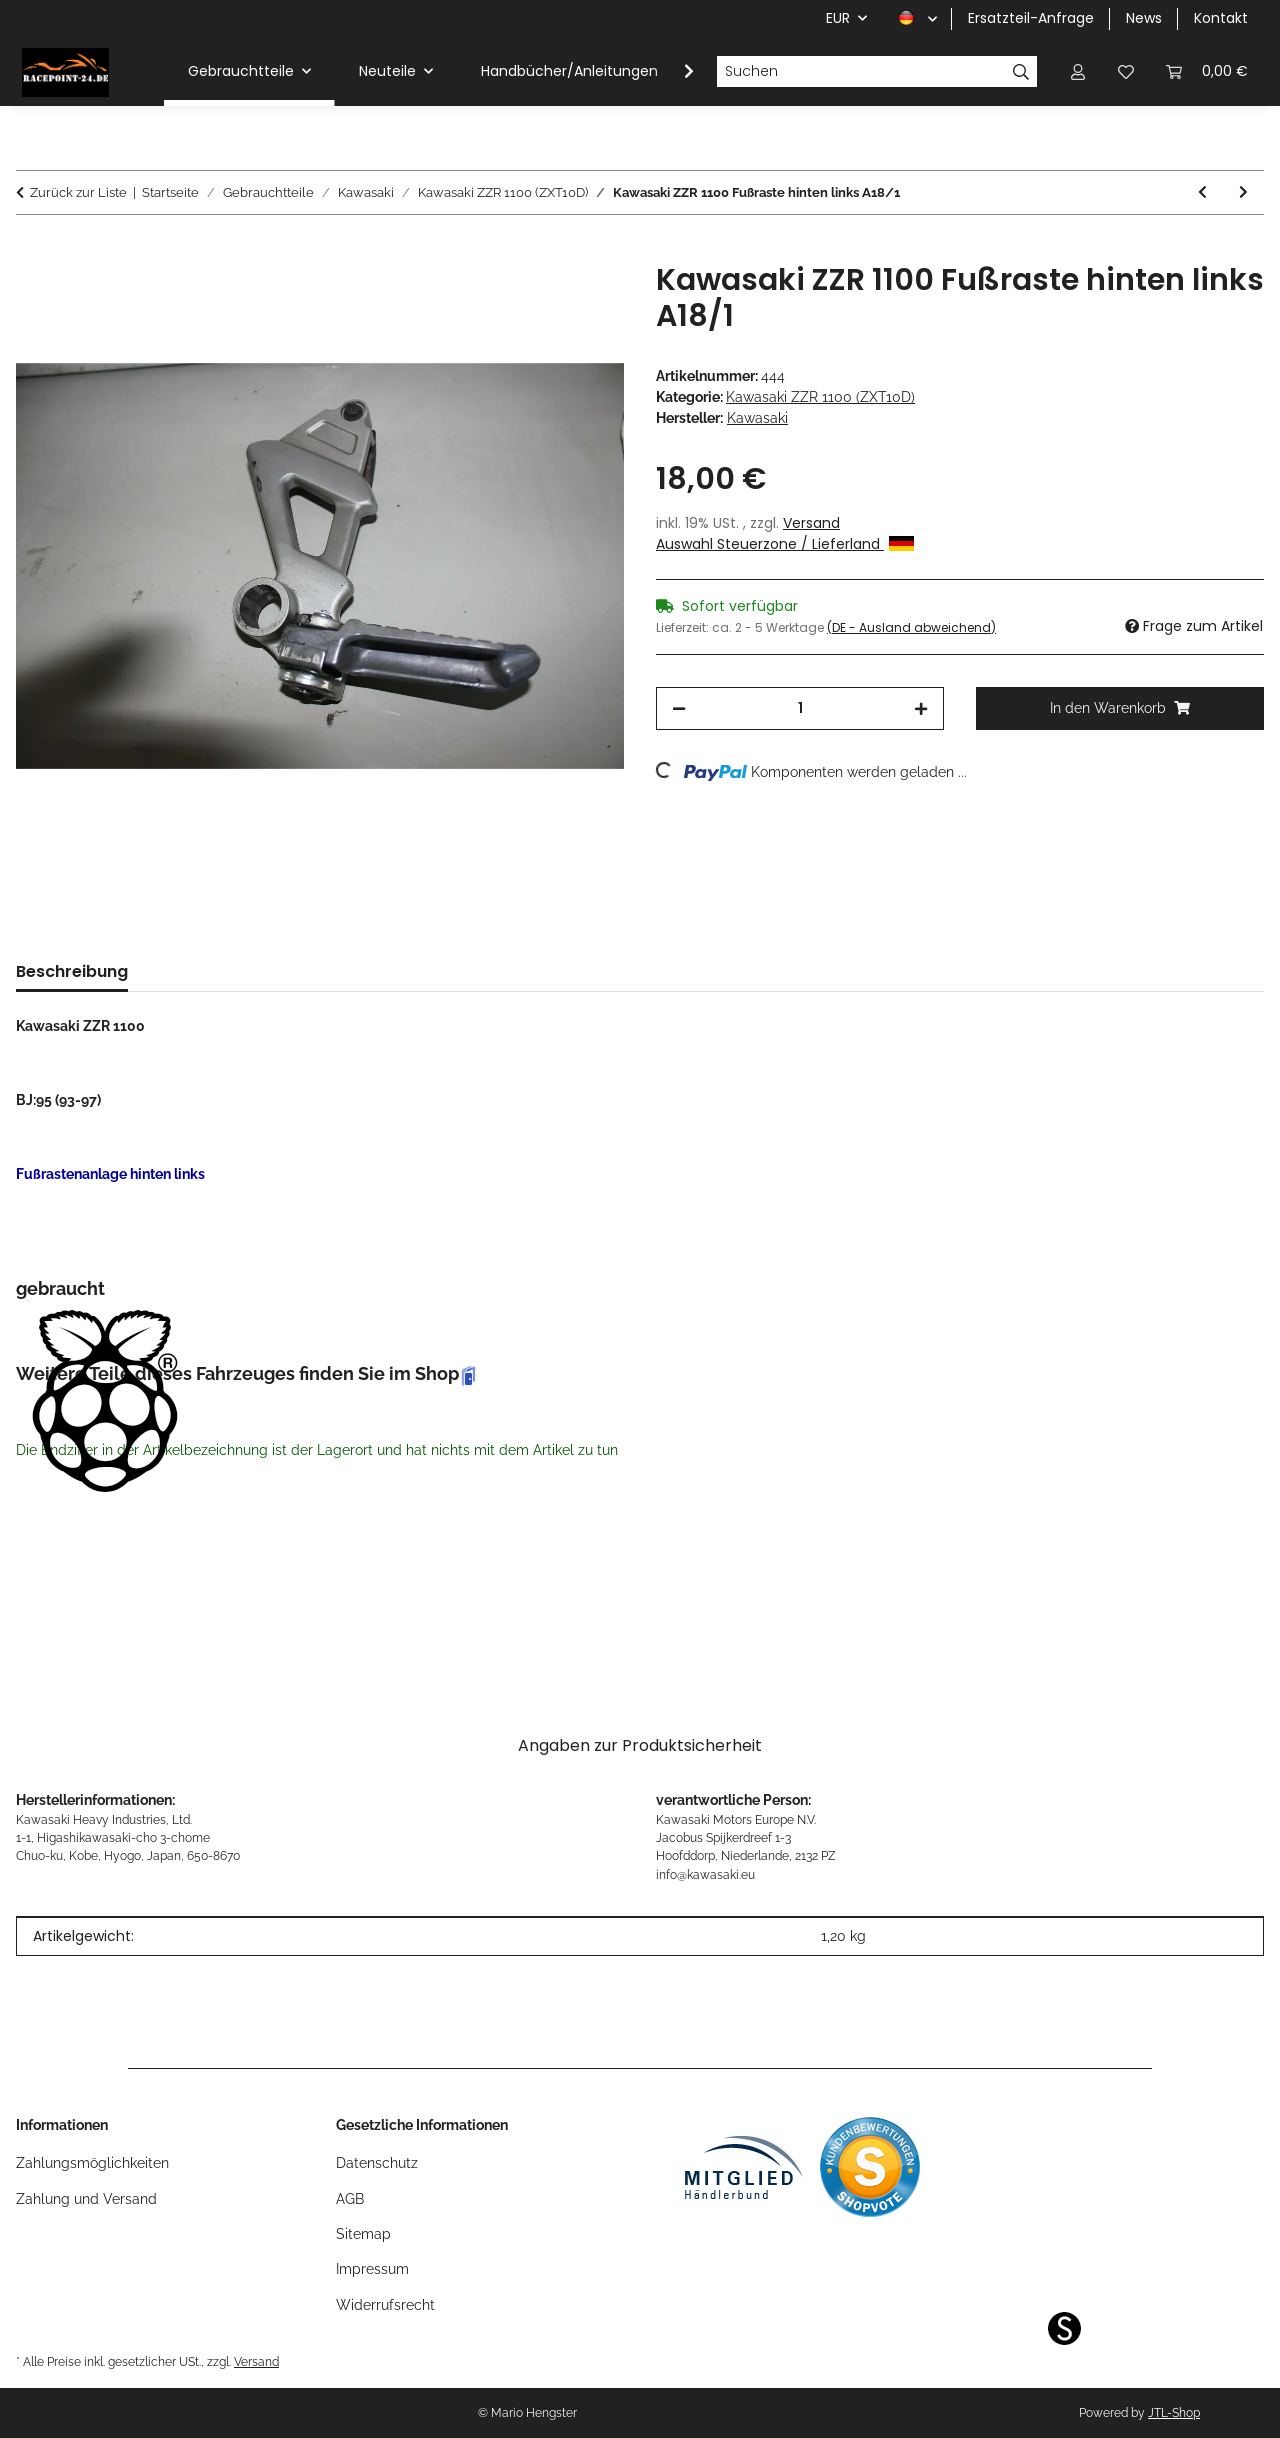  Describe the element at coordinates (105, 1401) in the screenshot. I see `Raspberry Pi brand logo` at that location.